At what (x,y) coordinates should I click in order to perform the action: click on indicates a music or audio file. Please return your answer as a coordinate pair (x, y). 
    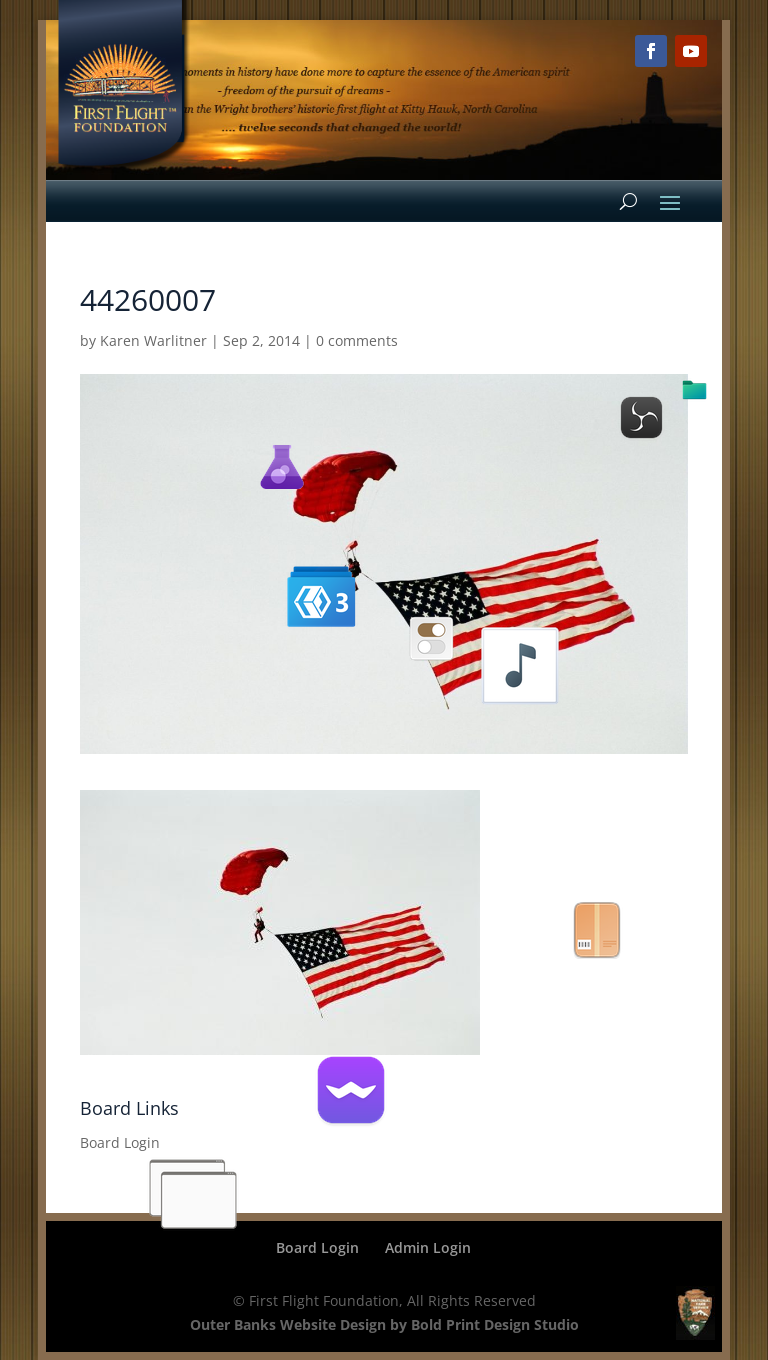
    Looking at the image, I should click on (520, 666).